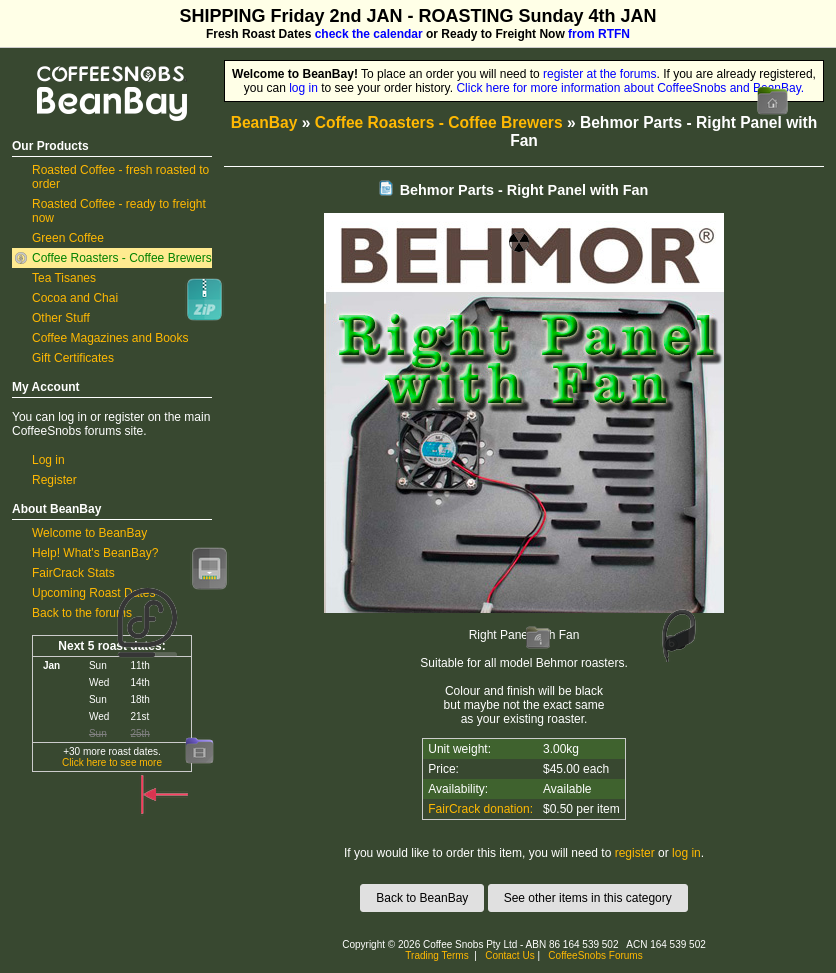 Image resolution: width=836 pixels, height=973 pixels. What do you see at coordinates (386, 188) in the screenshot?
I see `open a libreoffice writer text document` at bounding box center [386, 188].